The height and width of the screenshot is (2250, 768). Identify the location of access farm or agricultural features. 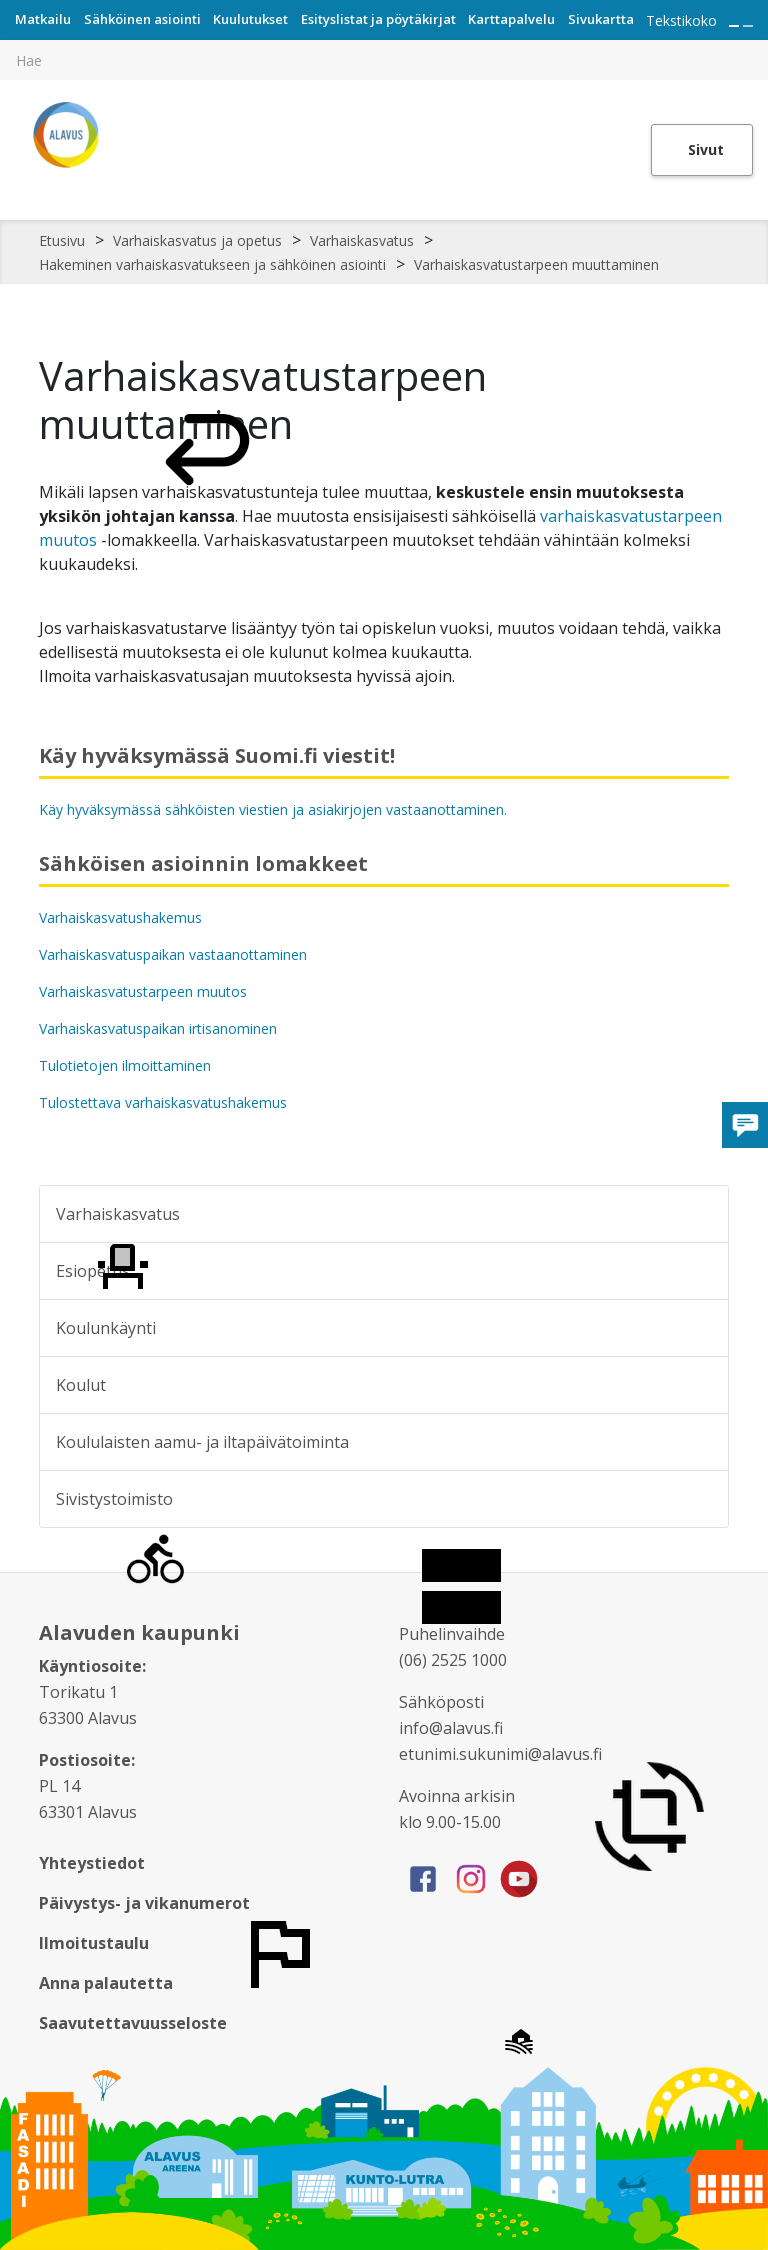
(519, 2042).